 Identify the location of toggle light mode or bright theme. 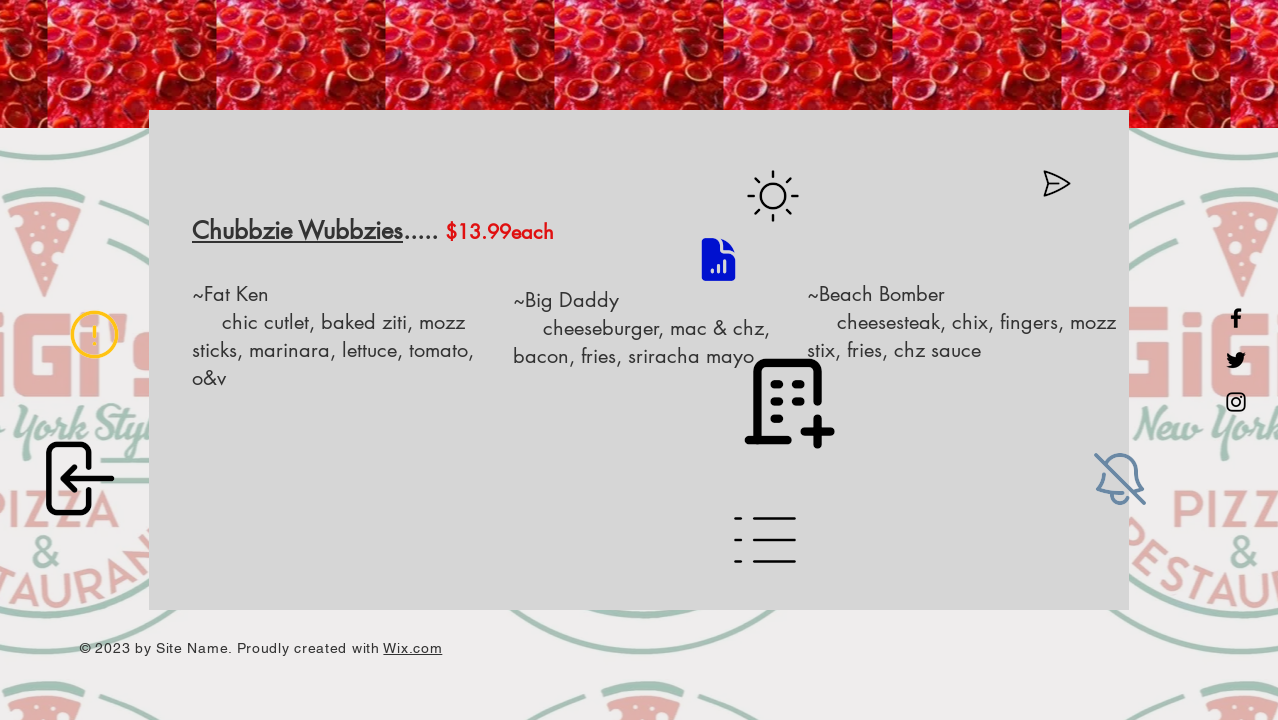
(773, 196).